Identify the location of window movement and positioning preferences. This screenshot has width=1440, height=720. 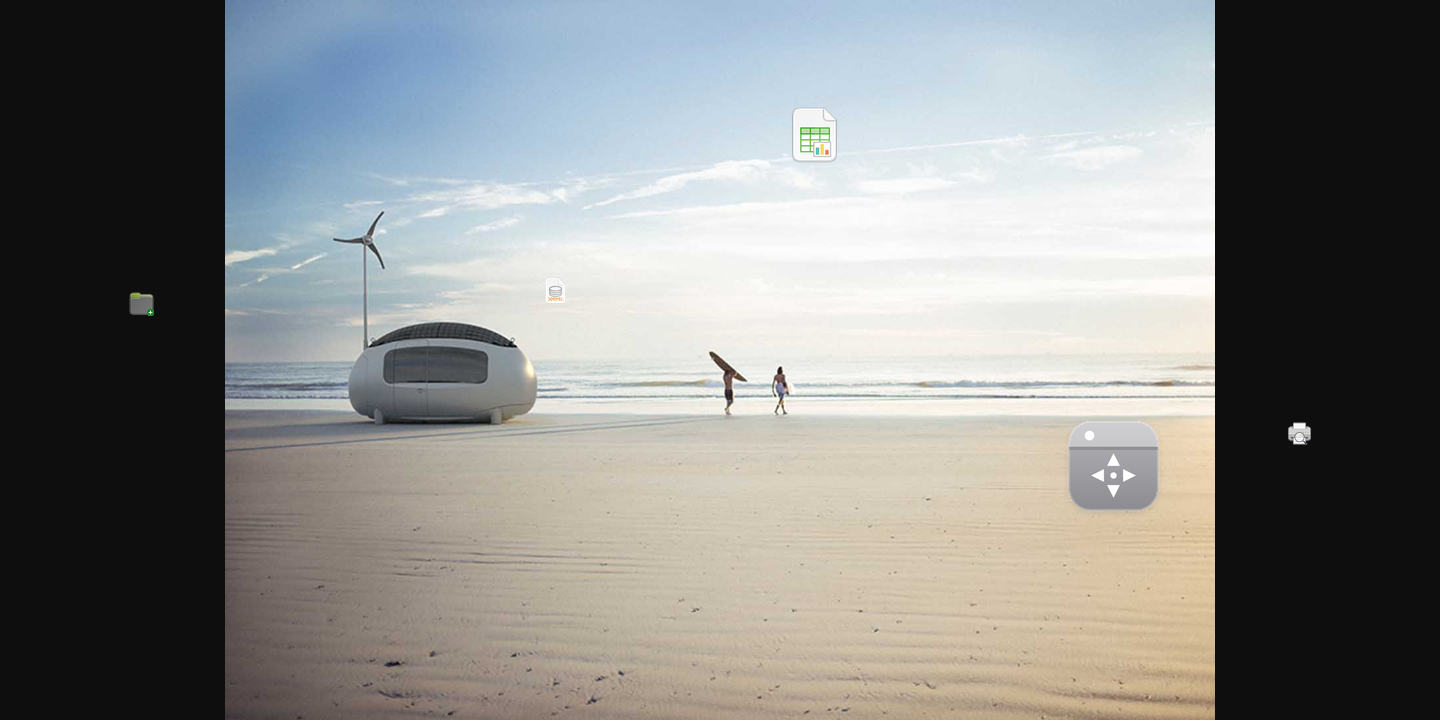
(1113, 467).